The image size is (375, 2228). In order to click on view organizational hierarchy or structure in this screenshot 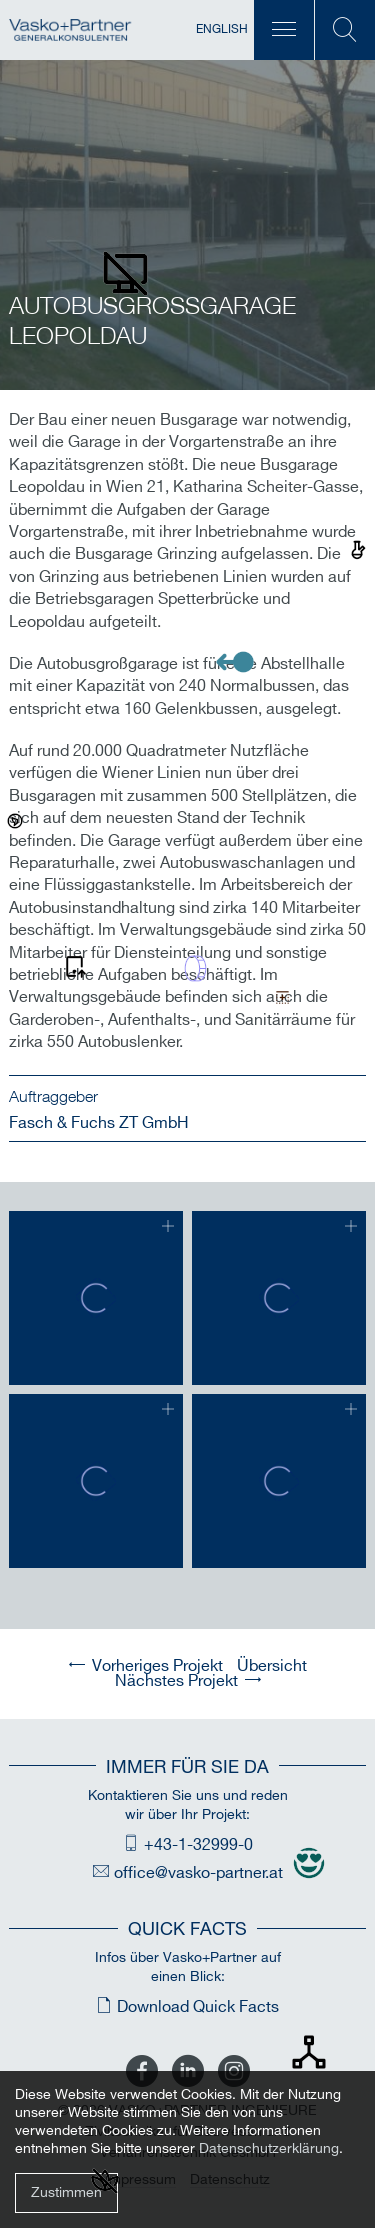, I will do `click(309, 2052)`.